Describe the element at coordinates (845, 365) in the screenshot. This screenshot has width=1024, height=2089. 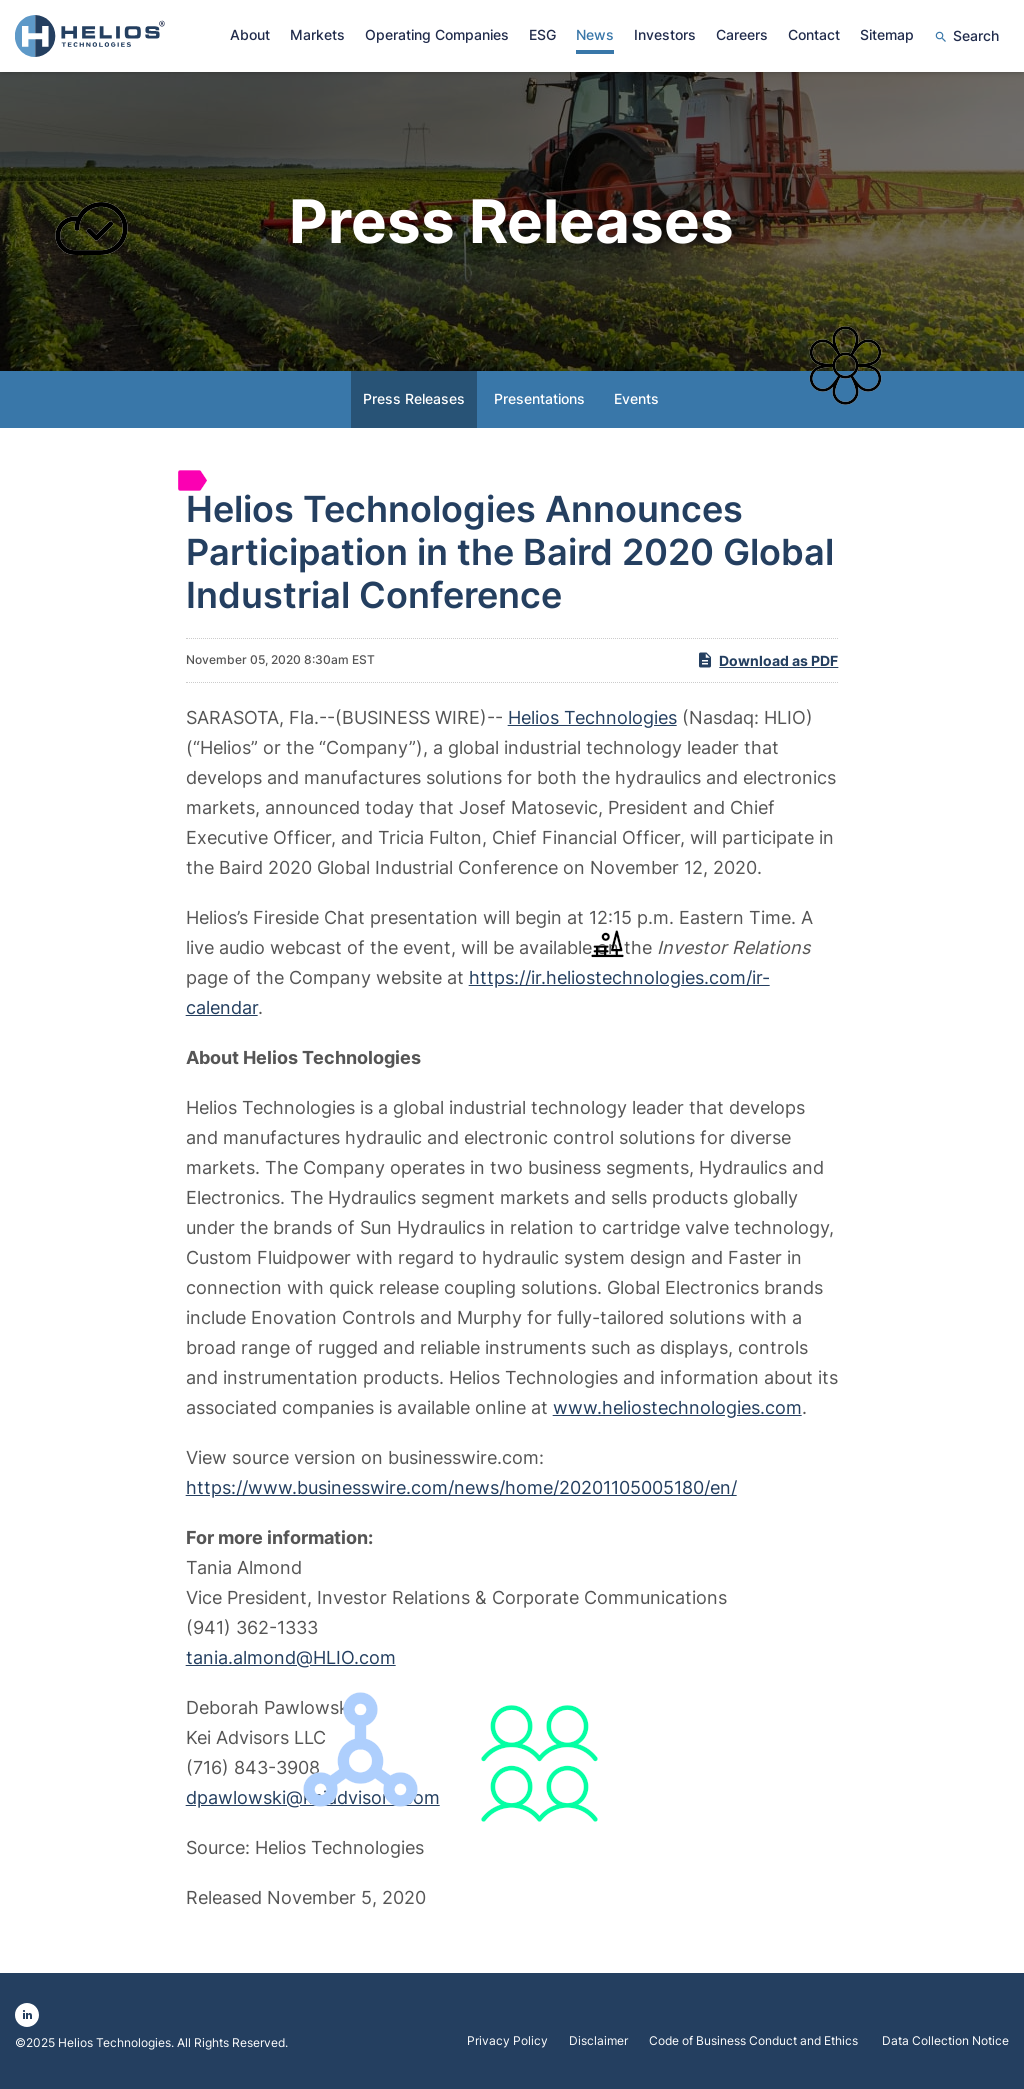
I see `access garden or plant care features` at that location.